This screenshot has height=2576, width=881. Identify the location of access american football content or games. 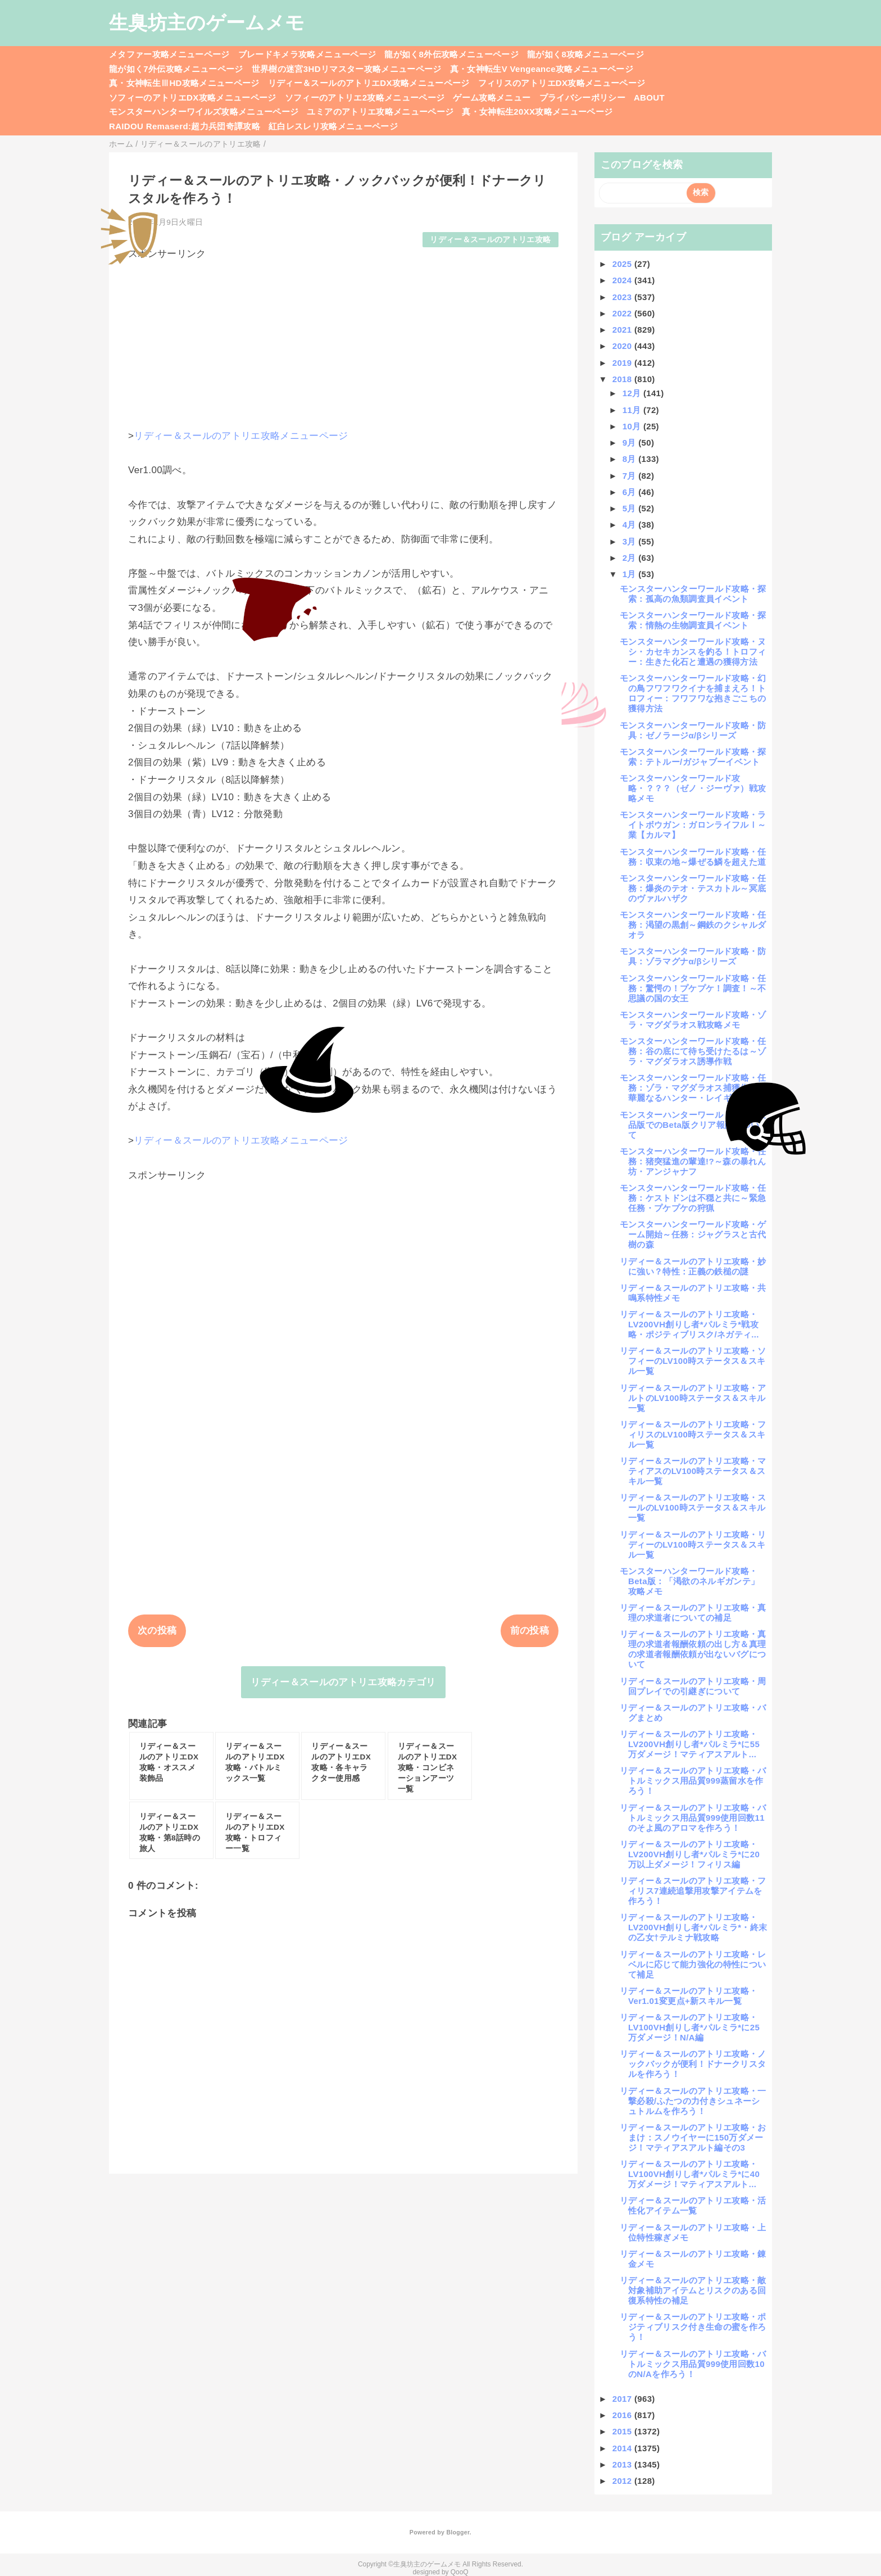
(765, 1118).